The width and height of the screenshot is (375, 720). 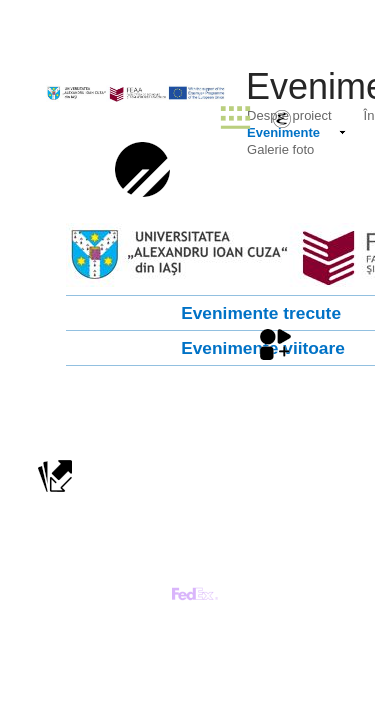 What do you see at coordinates (142, 169) in the screenshot?
I see `planetscale database platform logo` at bounding box center [142, 169].